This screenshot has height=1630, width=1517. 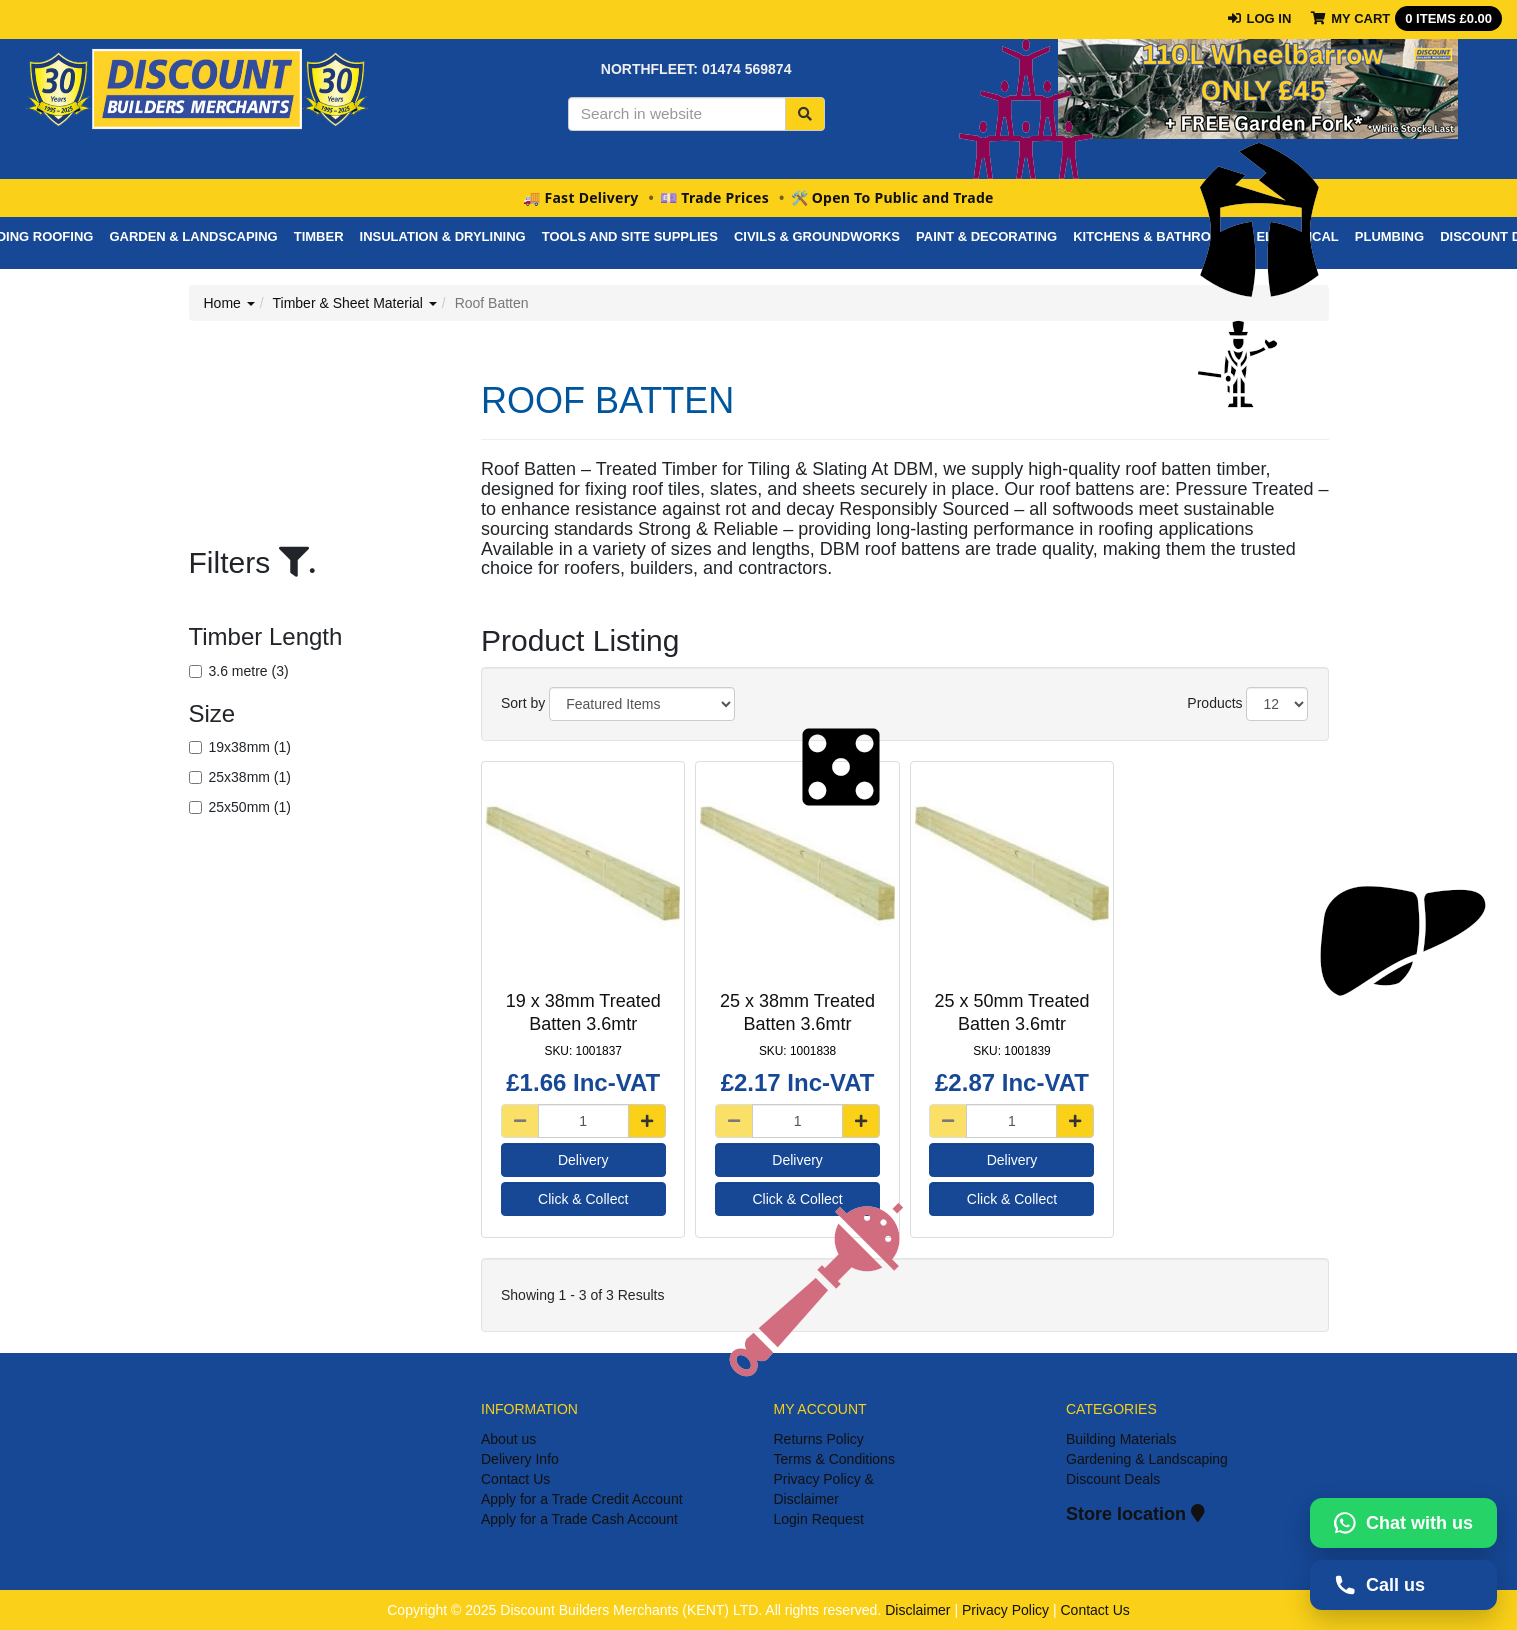 What do you see at coordinates (1026, 109) in the screenshot?
I see `view team hierarchy or organization structure` at bounding box center [1026, 109].